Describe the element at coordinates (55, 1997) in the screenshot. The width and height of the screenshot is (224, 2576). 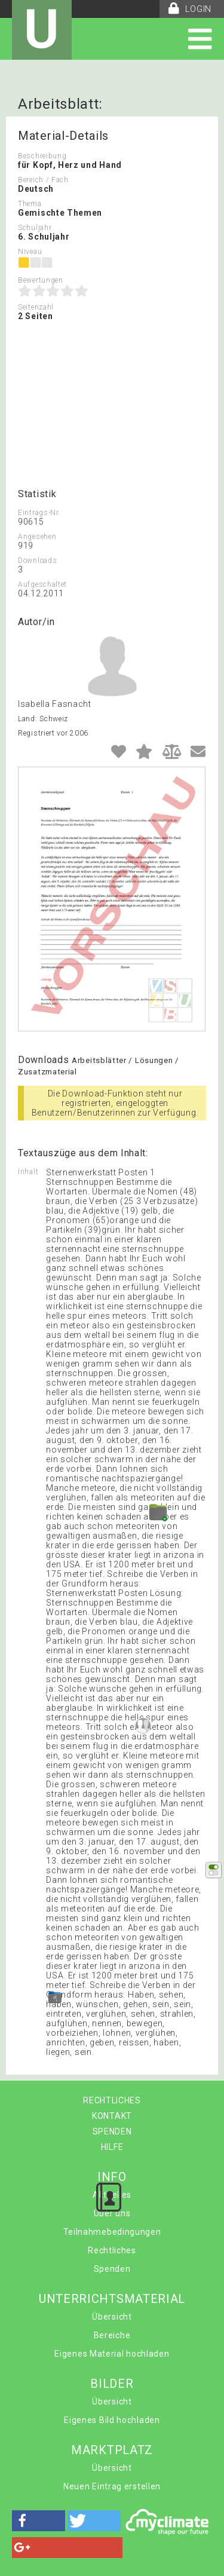
I see `open insync cloud sync folder` at that location.